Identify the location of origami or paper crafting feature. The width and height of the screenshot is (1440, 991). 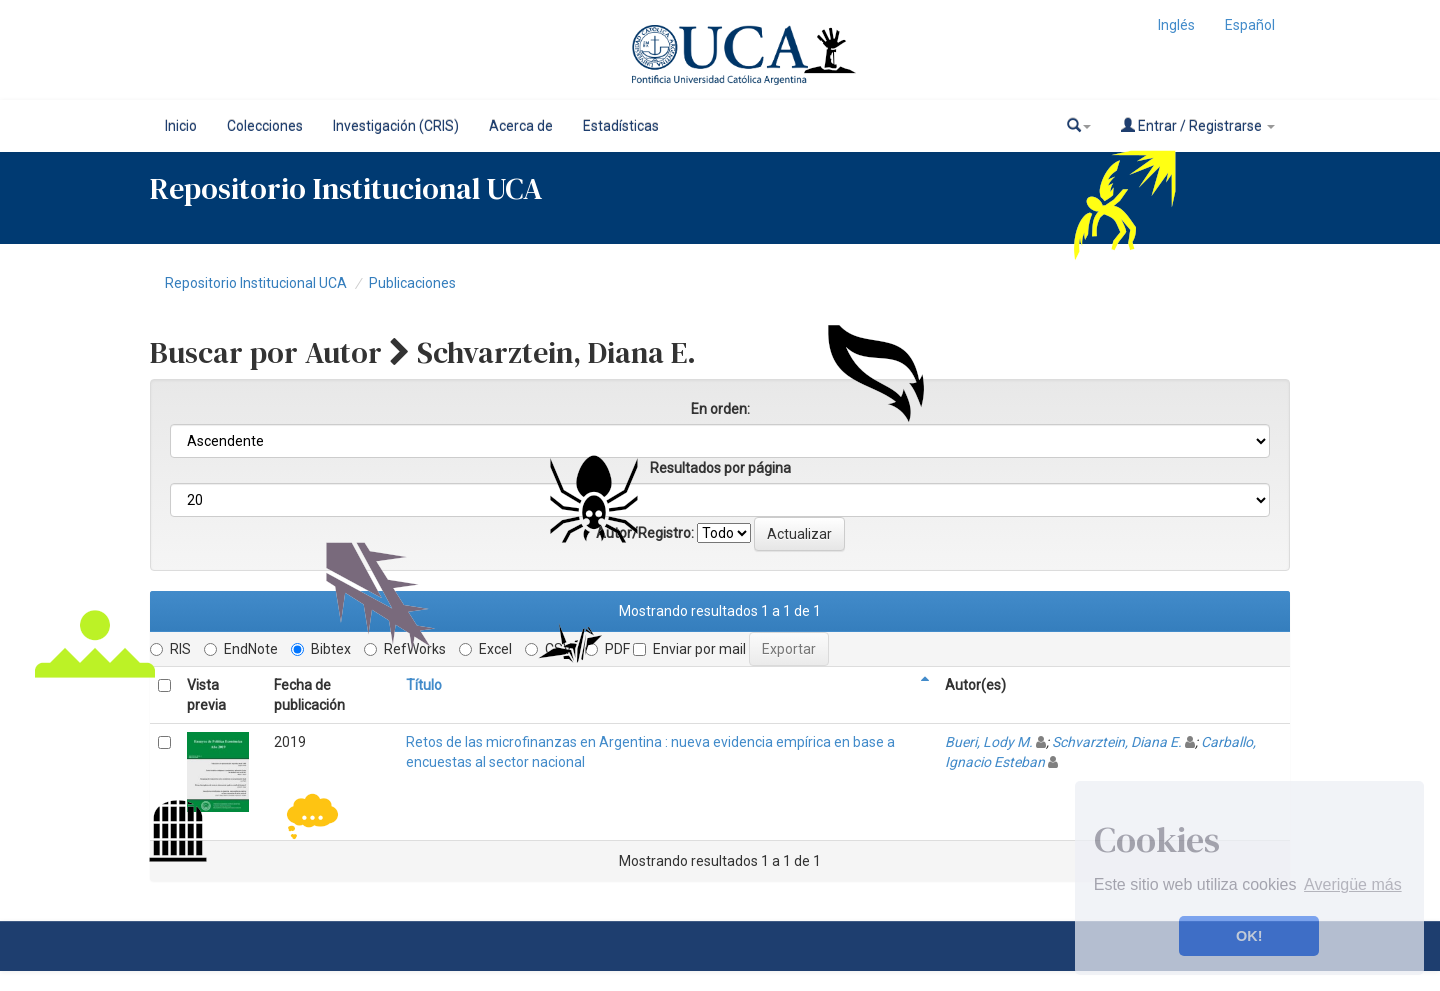
(570, 643).